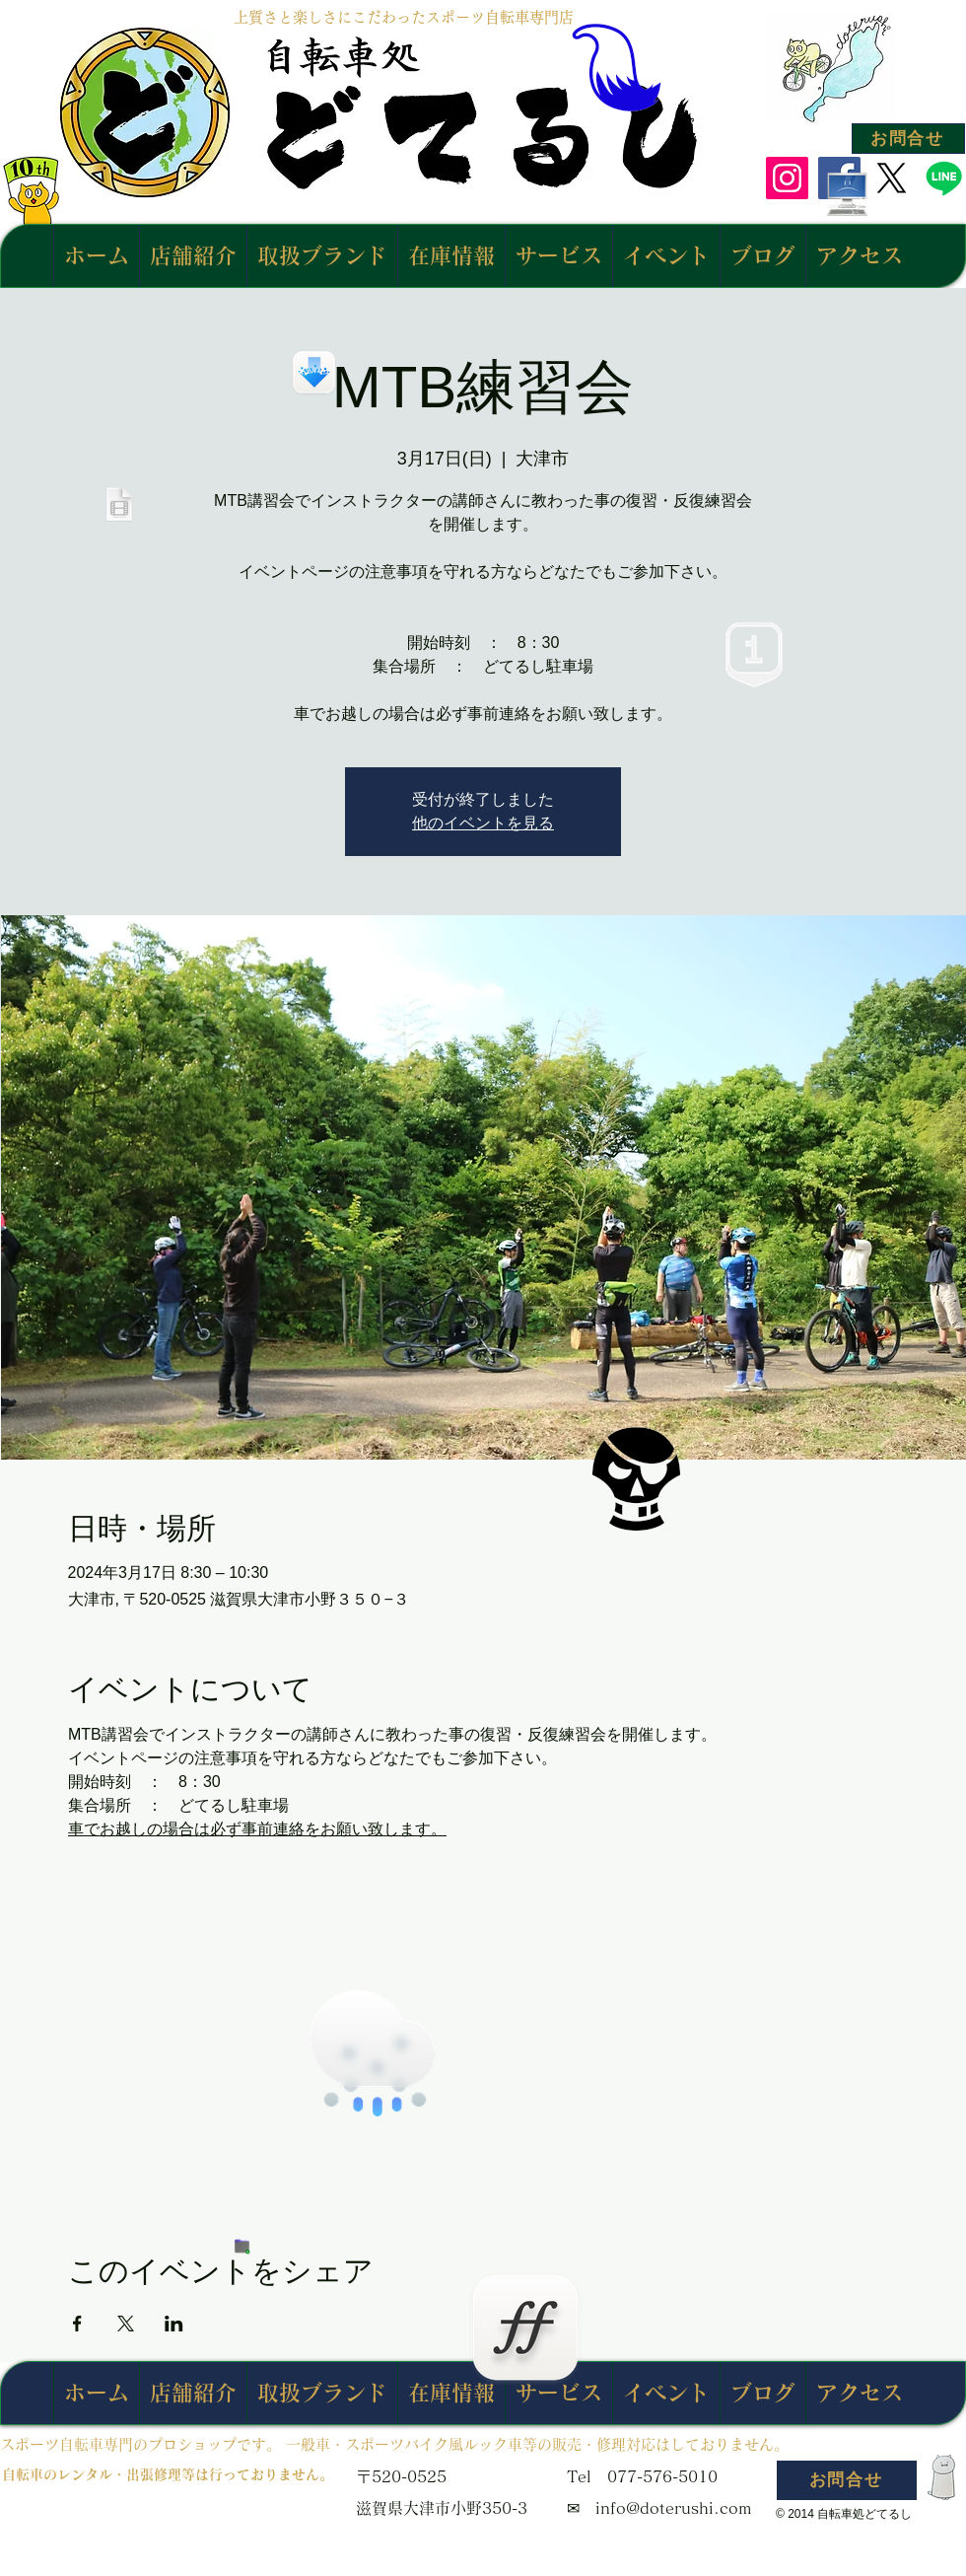 Image resolution: width=966 pixels, height=2576 pixels. I want to click on an srt subtitle file, so click(119, 505).